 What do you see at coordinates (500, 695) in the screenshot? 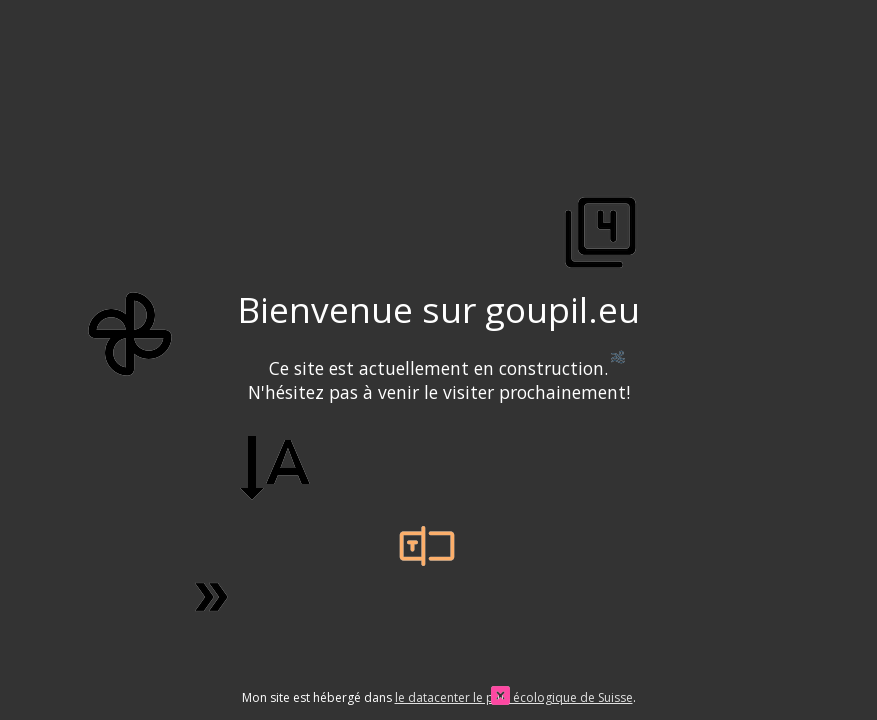
I see `close or dismiss a dialog` at bounding box center [500, 695].